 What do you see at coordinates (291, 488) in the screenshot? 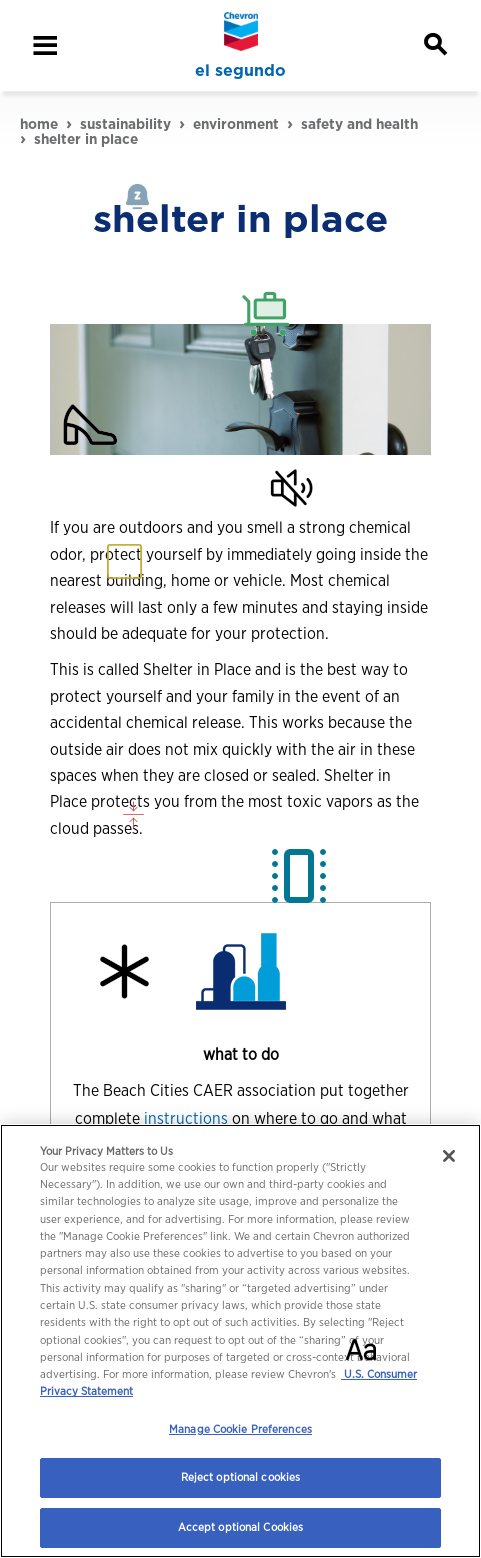
I see `mute audio or sound` at bounding box center [291, 488].